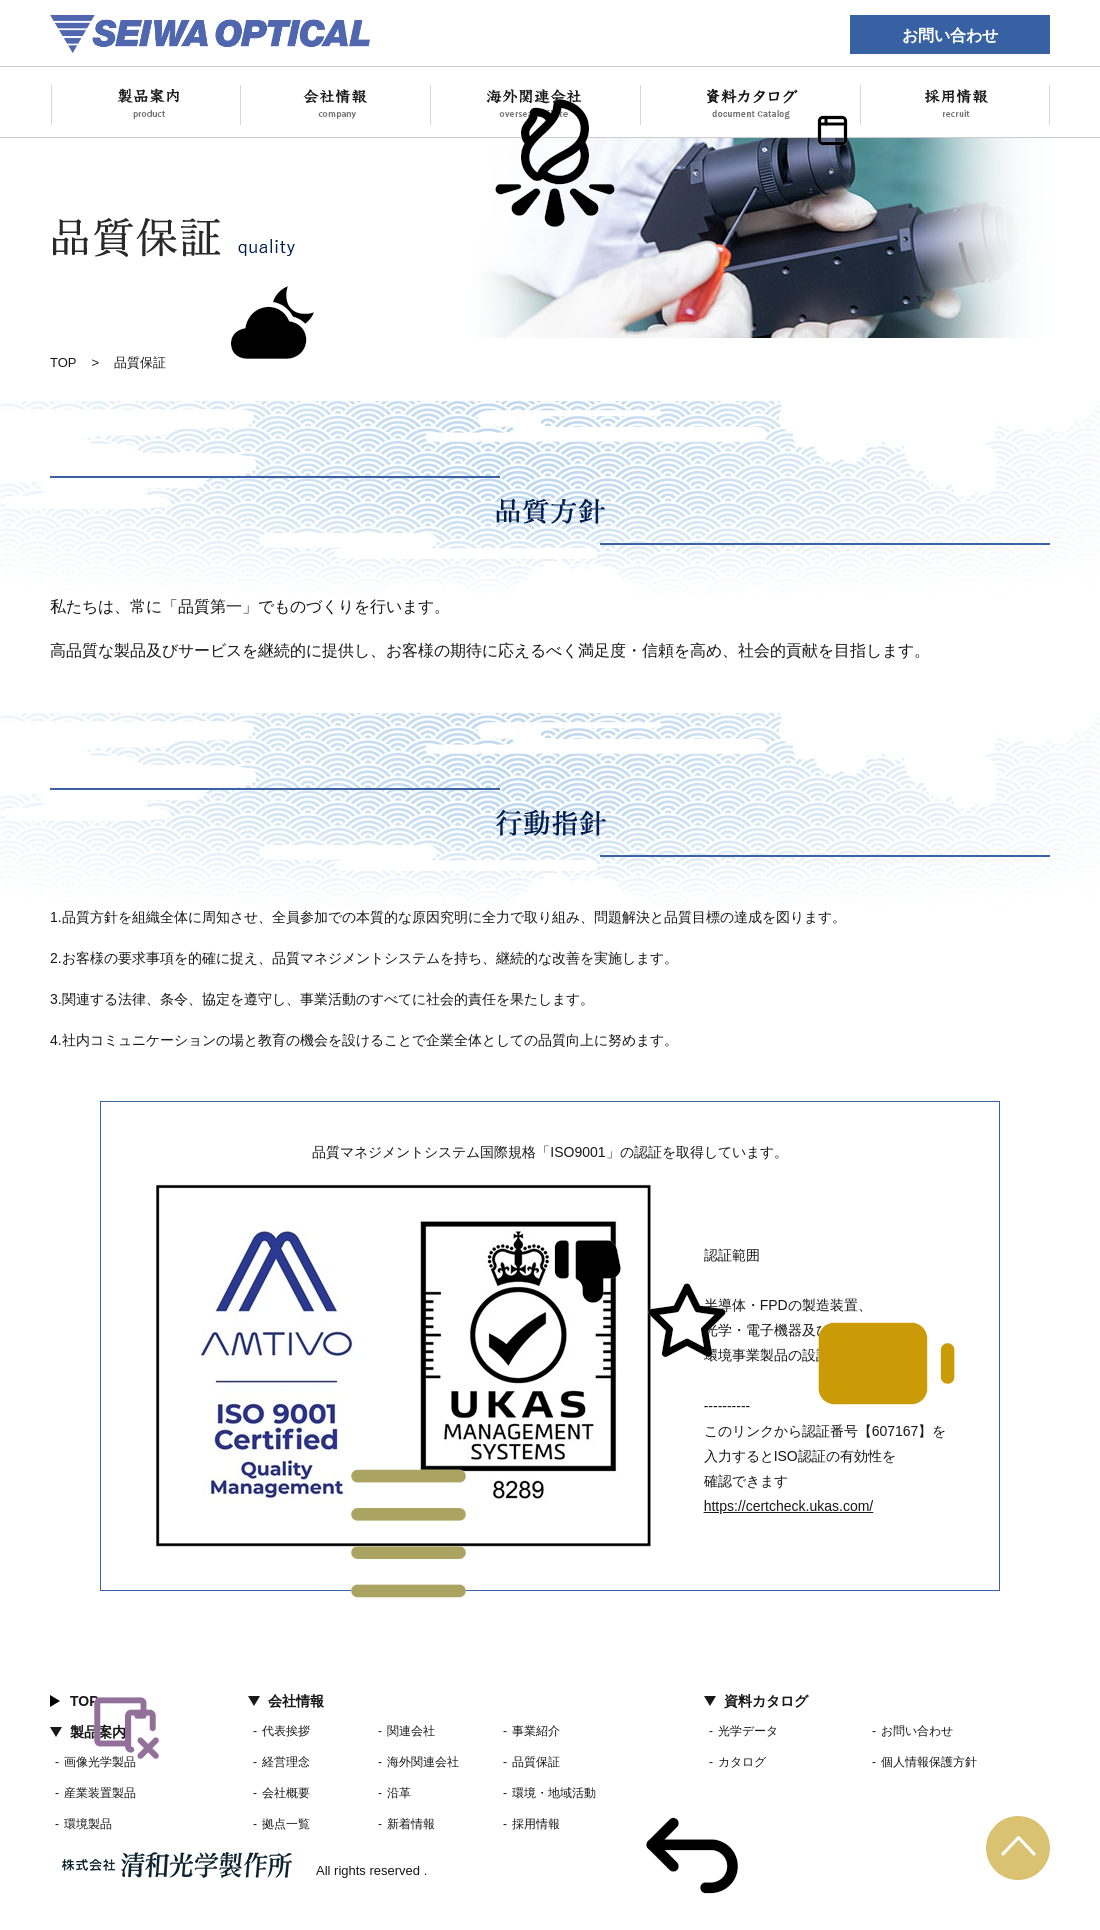 Image resolution: width=1100 pixels, height=1930 pixels. What do you see at coordinates (832, 130) in the screenshot?
I see `open web browser` at bounding box center [832, 130].